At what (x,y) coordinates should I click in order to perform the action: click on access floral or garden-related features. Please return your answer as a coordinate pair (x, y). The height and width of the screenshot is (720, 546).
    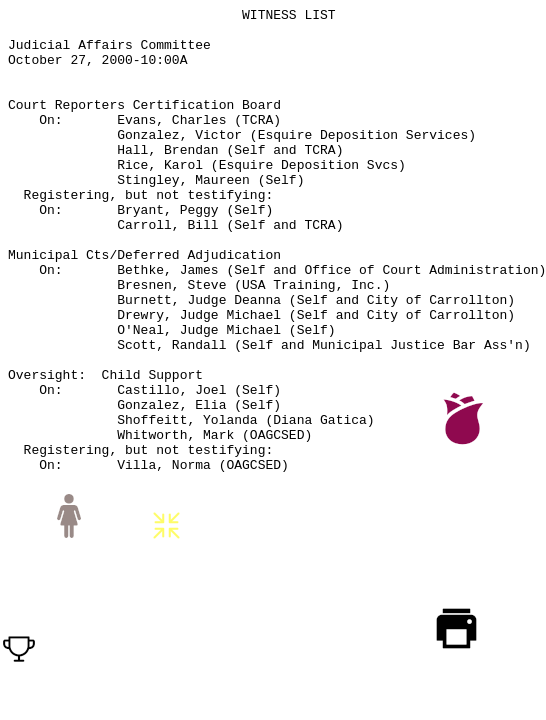
    Looking at the image, I should click on (462, 418).